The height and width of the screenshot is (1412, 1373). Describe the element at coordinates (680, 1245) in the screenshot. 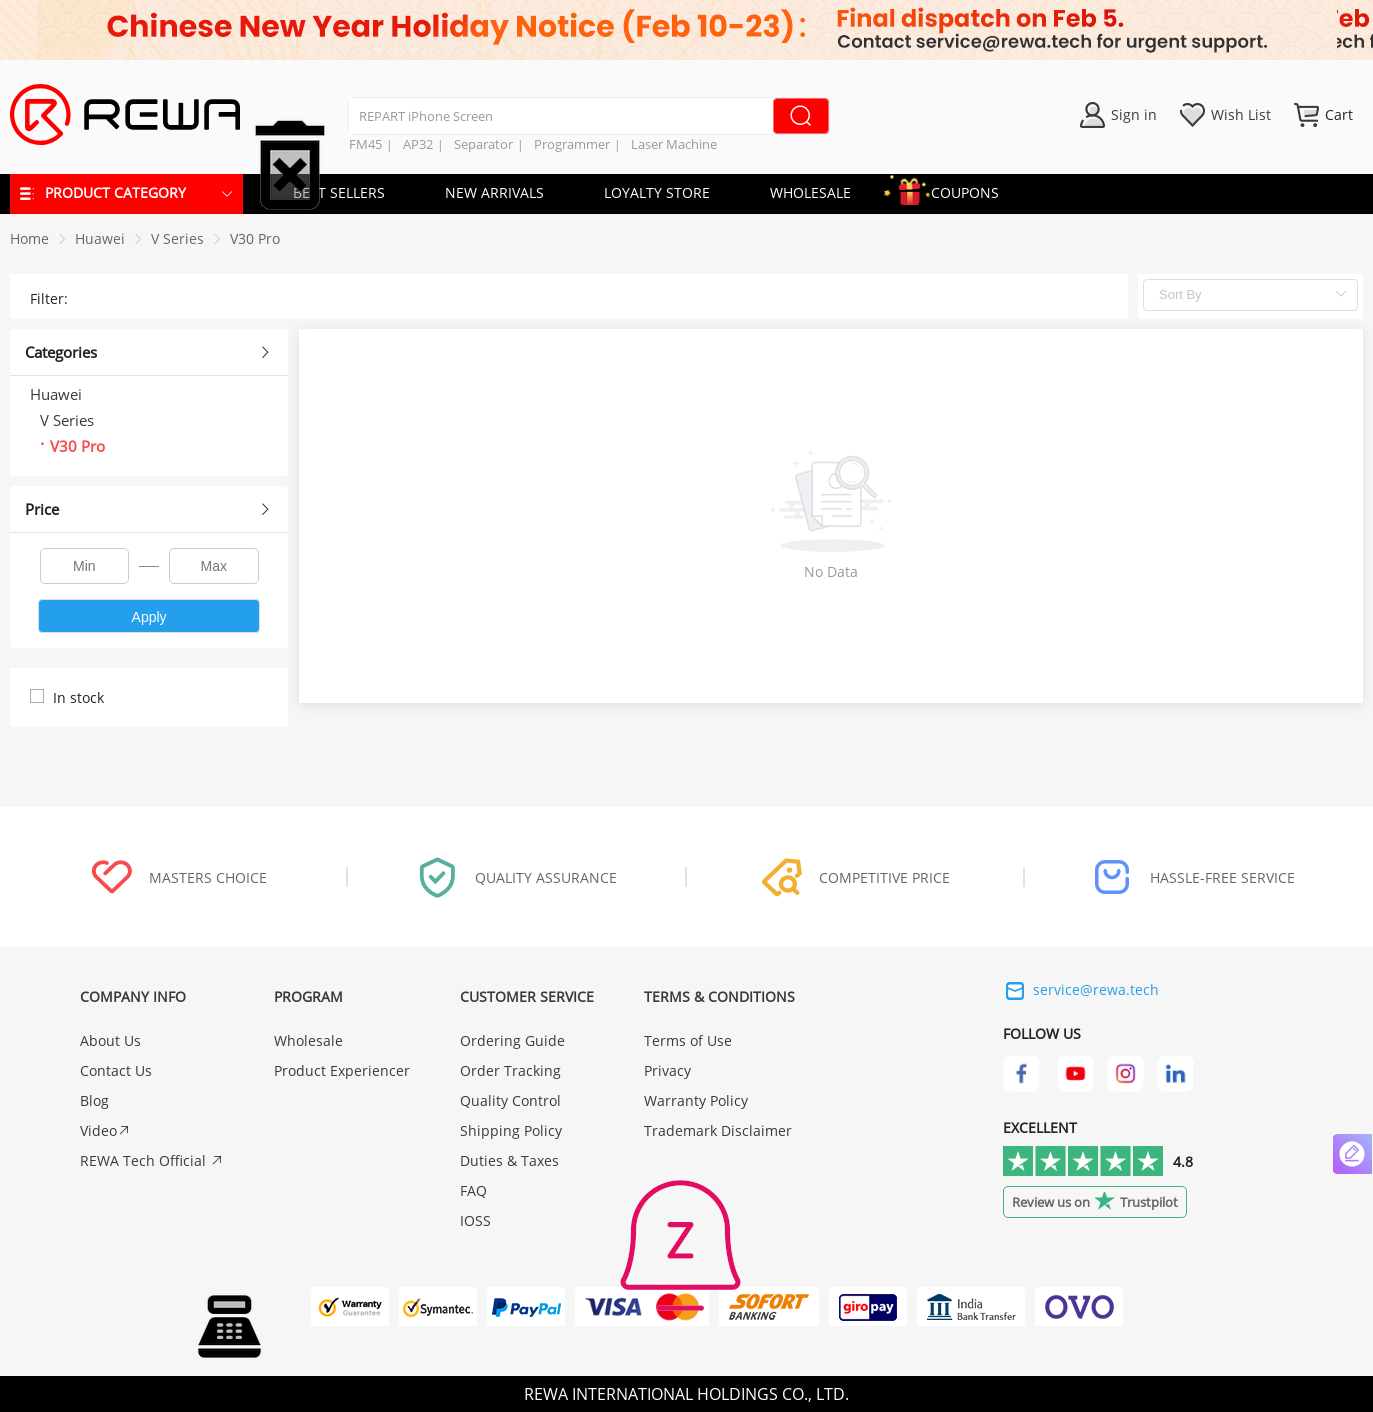

I see `snooze notifications` at that location.